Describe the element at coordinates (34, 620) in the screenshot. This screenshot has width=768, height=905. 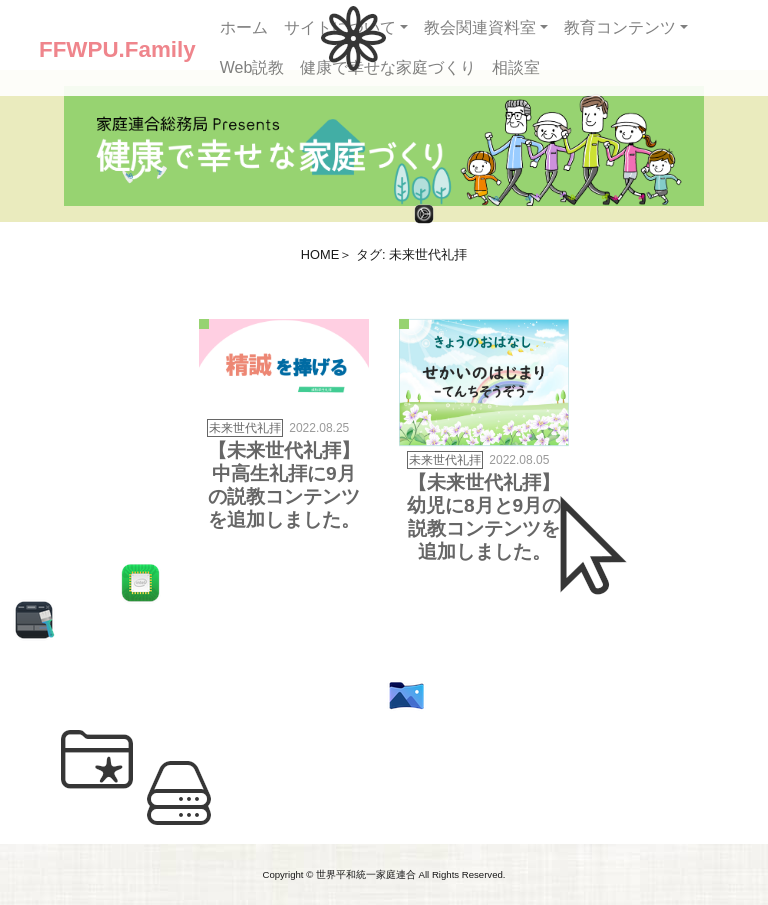
I see `open AdwSteamGtk to customize Steam's appearance` at that location.